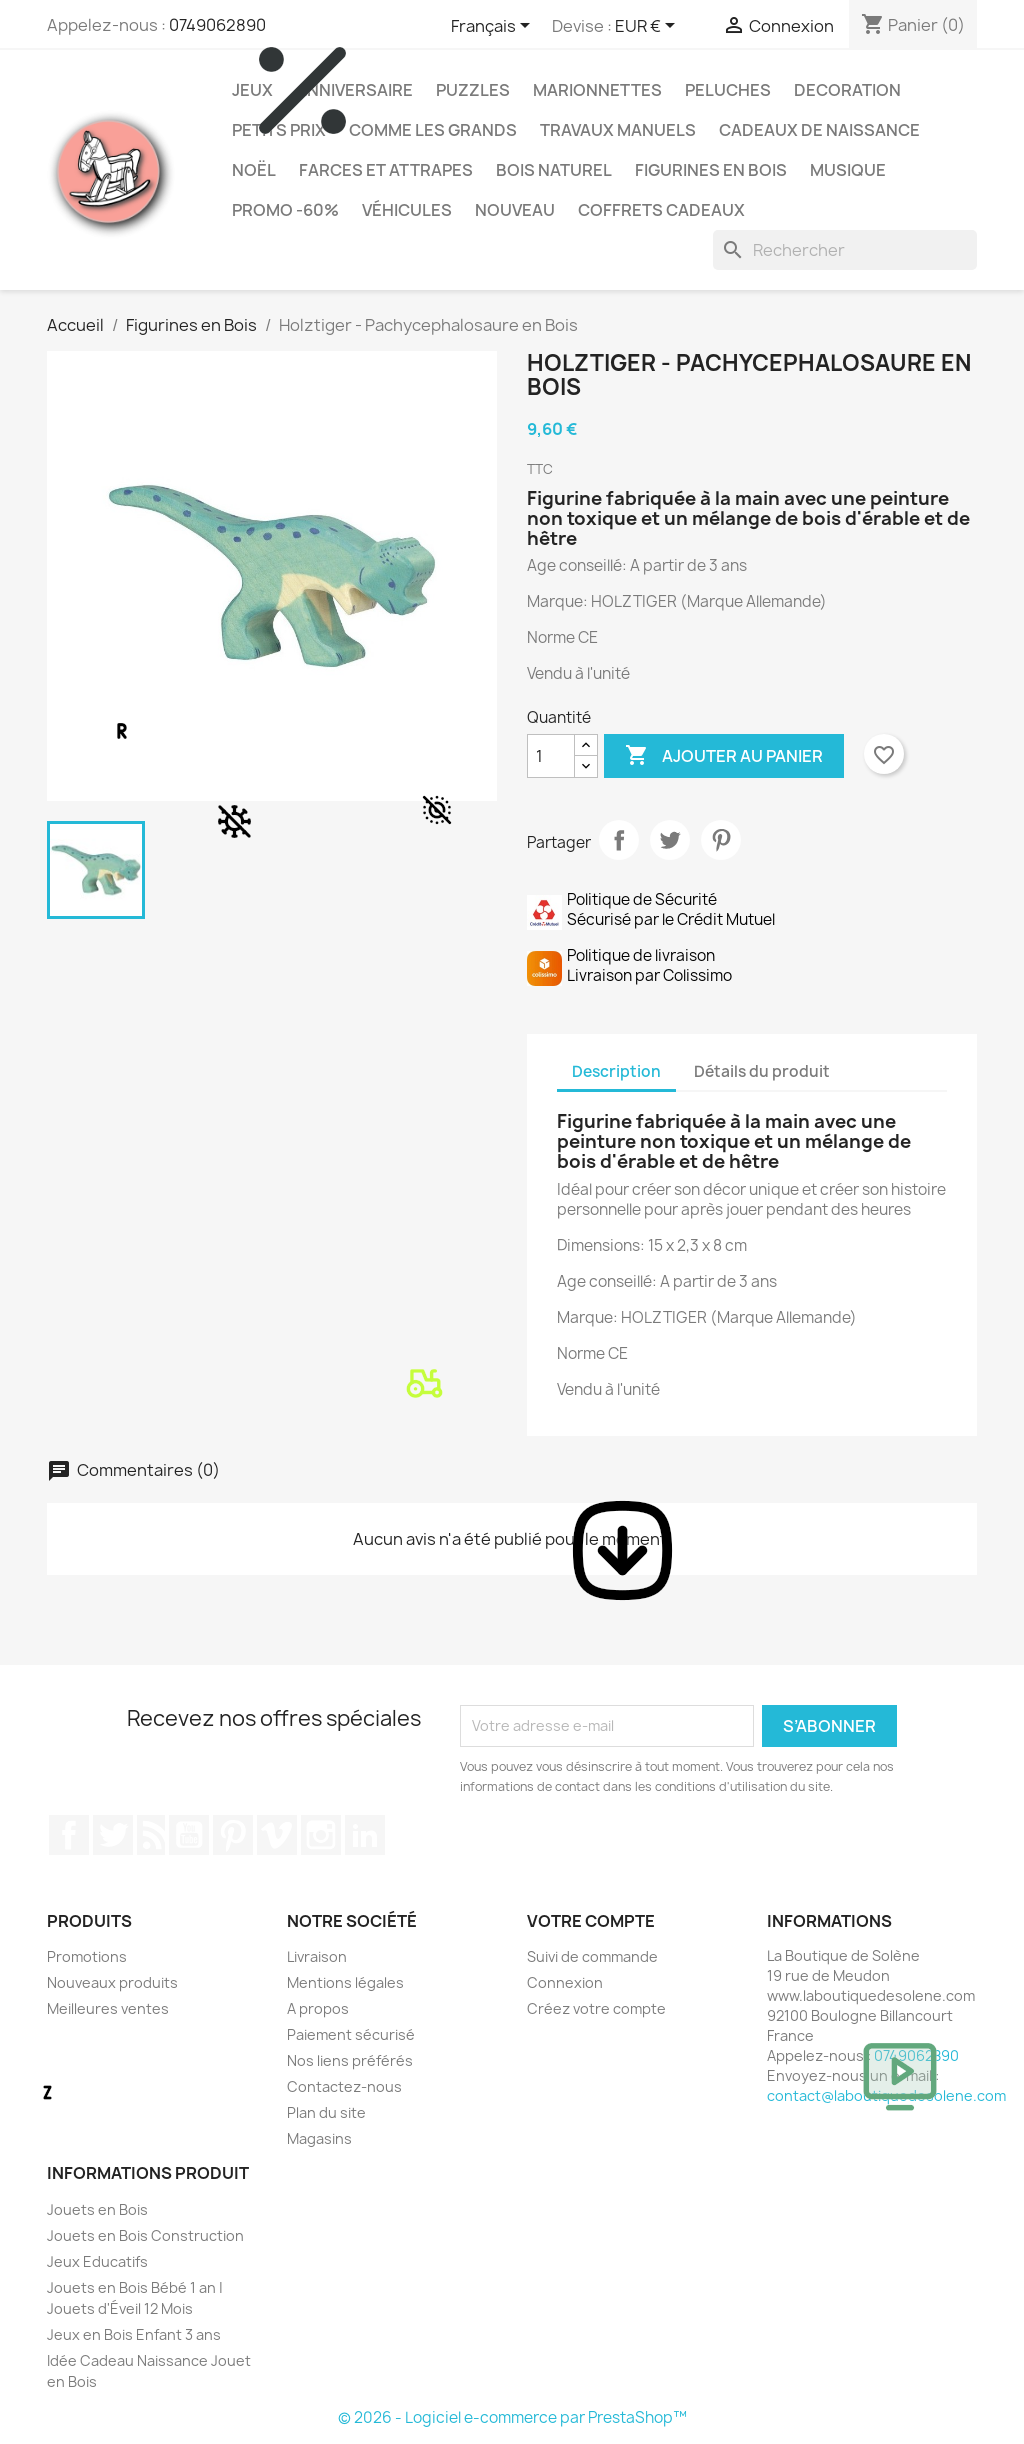 The image size is (1024, 2444). I want to click on virus protection enabled or threat neutralized, so click(234, 821).